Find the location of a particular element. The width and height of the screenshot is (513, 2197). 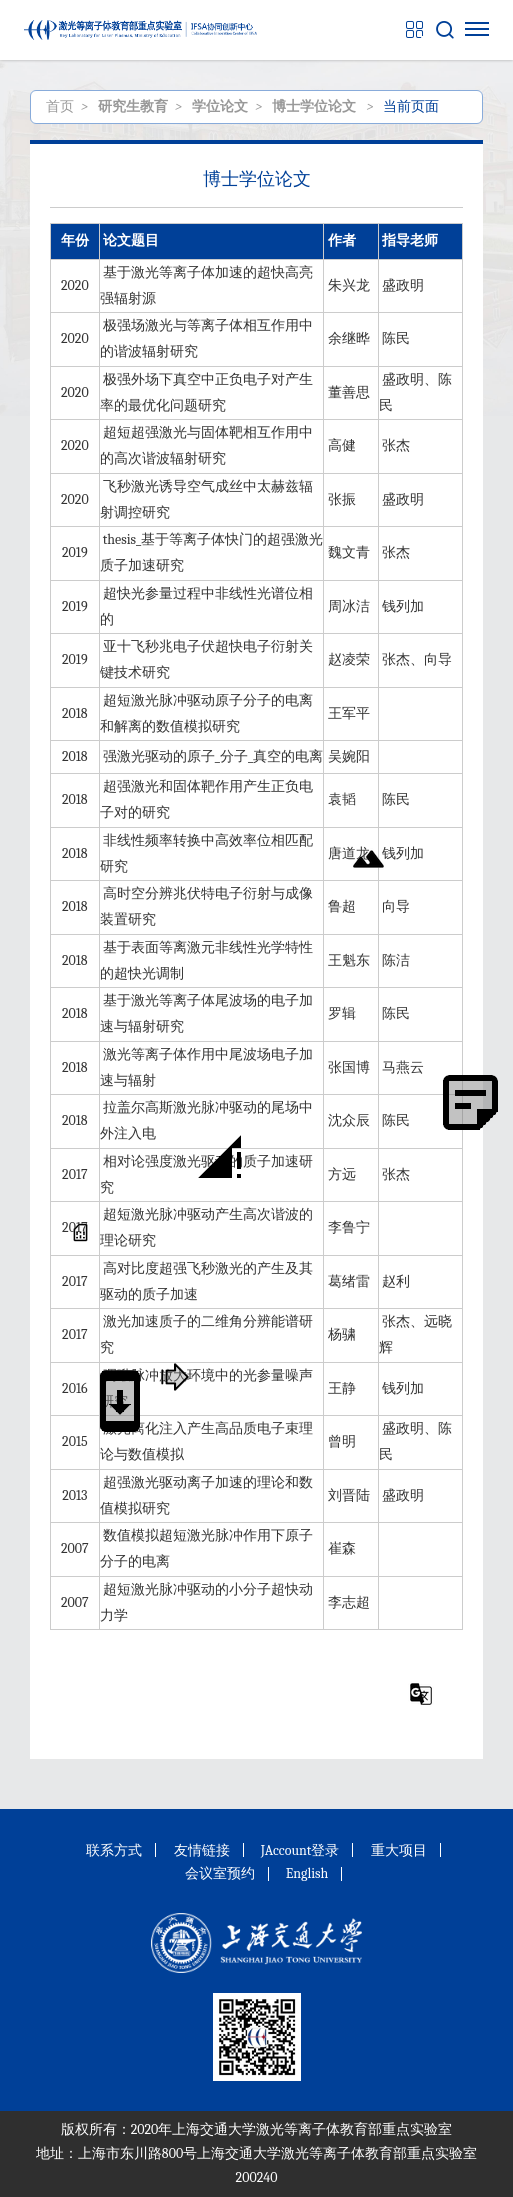

translate text using Google Translate is located at coordinates (421, 1694).